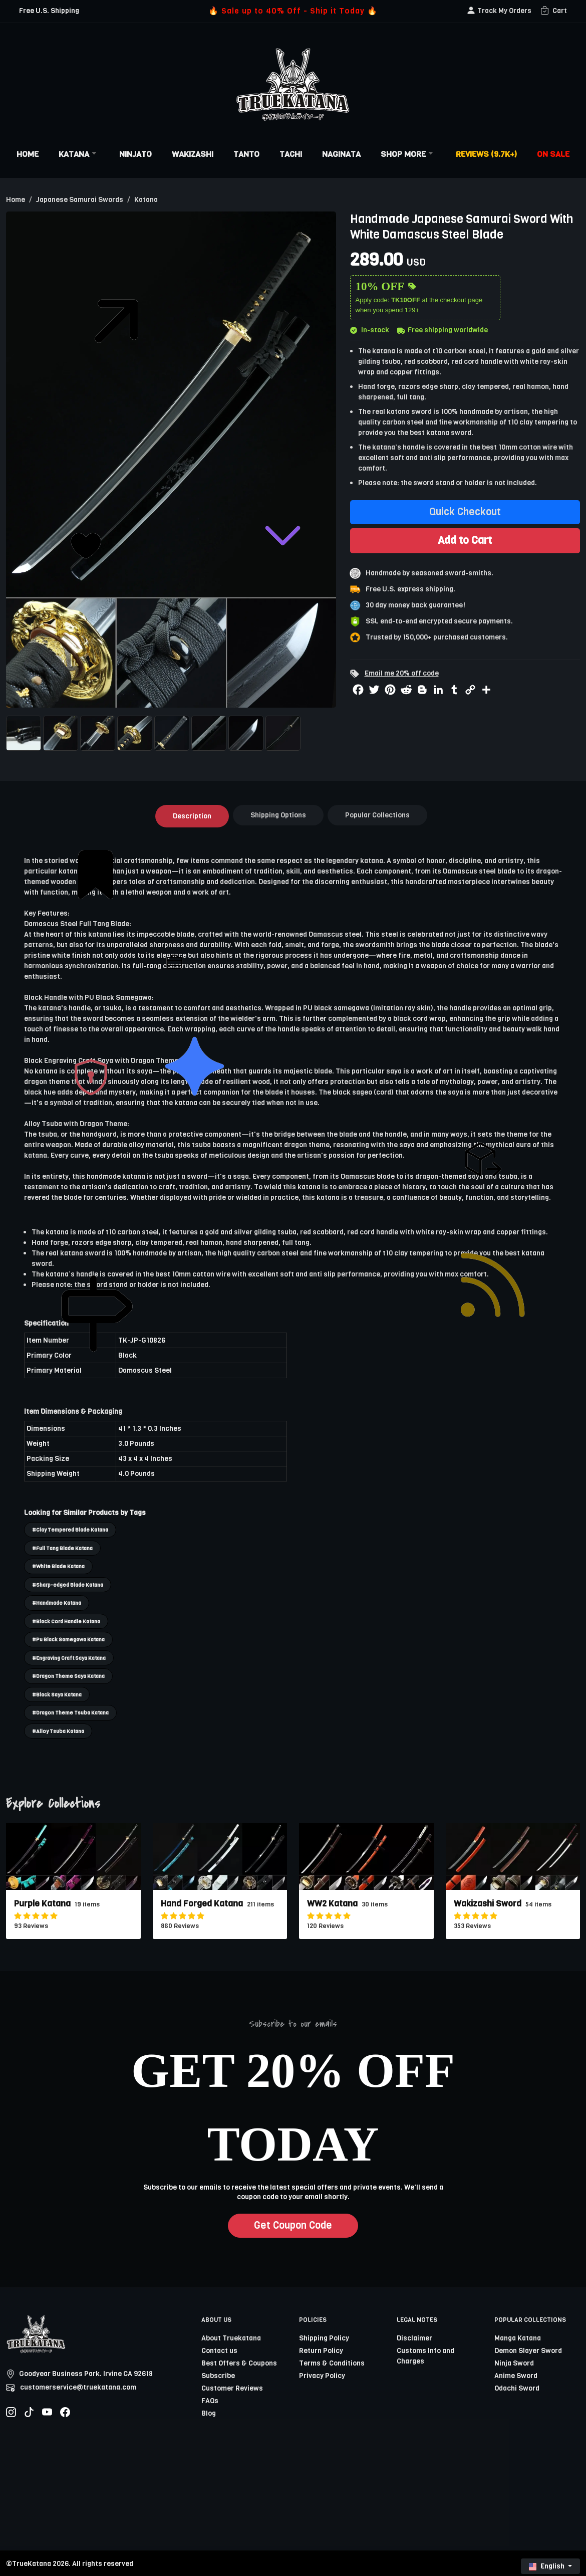 The width and height of the screenshot is (586, 2576). I want to click on view security or privacy settings, so click(91, 1077).